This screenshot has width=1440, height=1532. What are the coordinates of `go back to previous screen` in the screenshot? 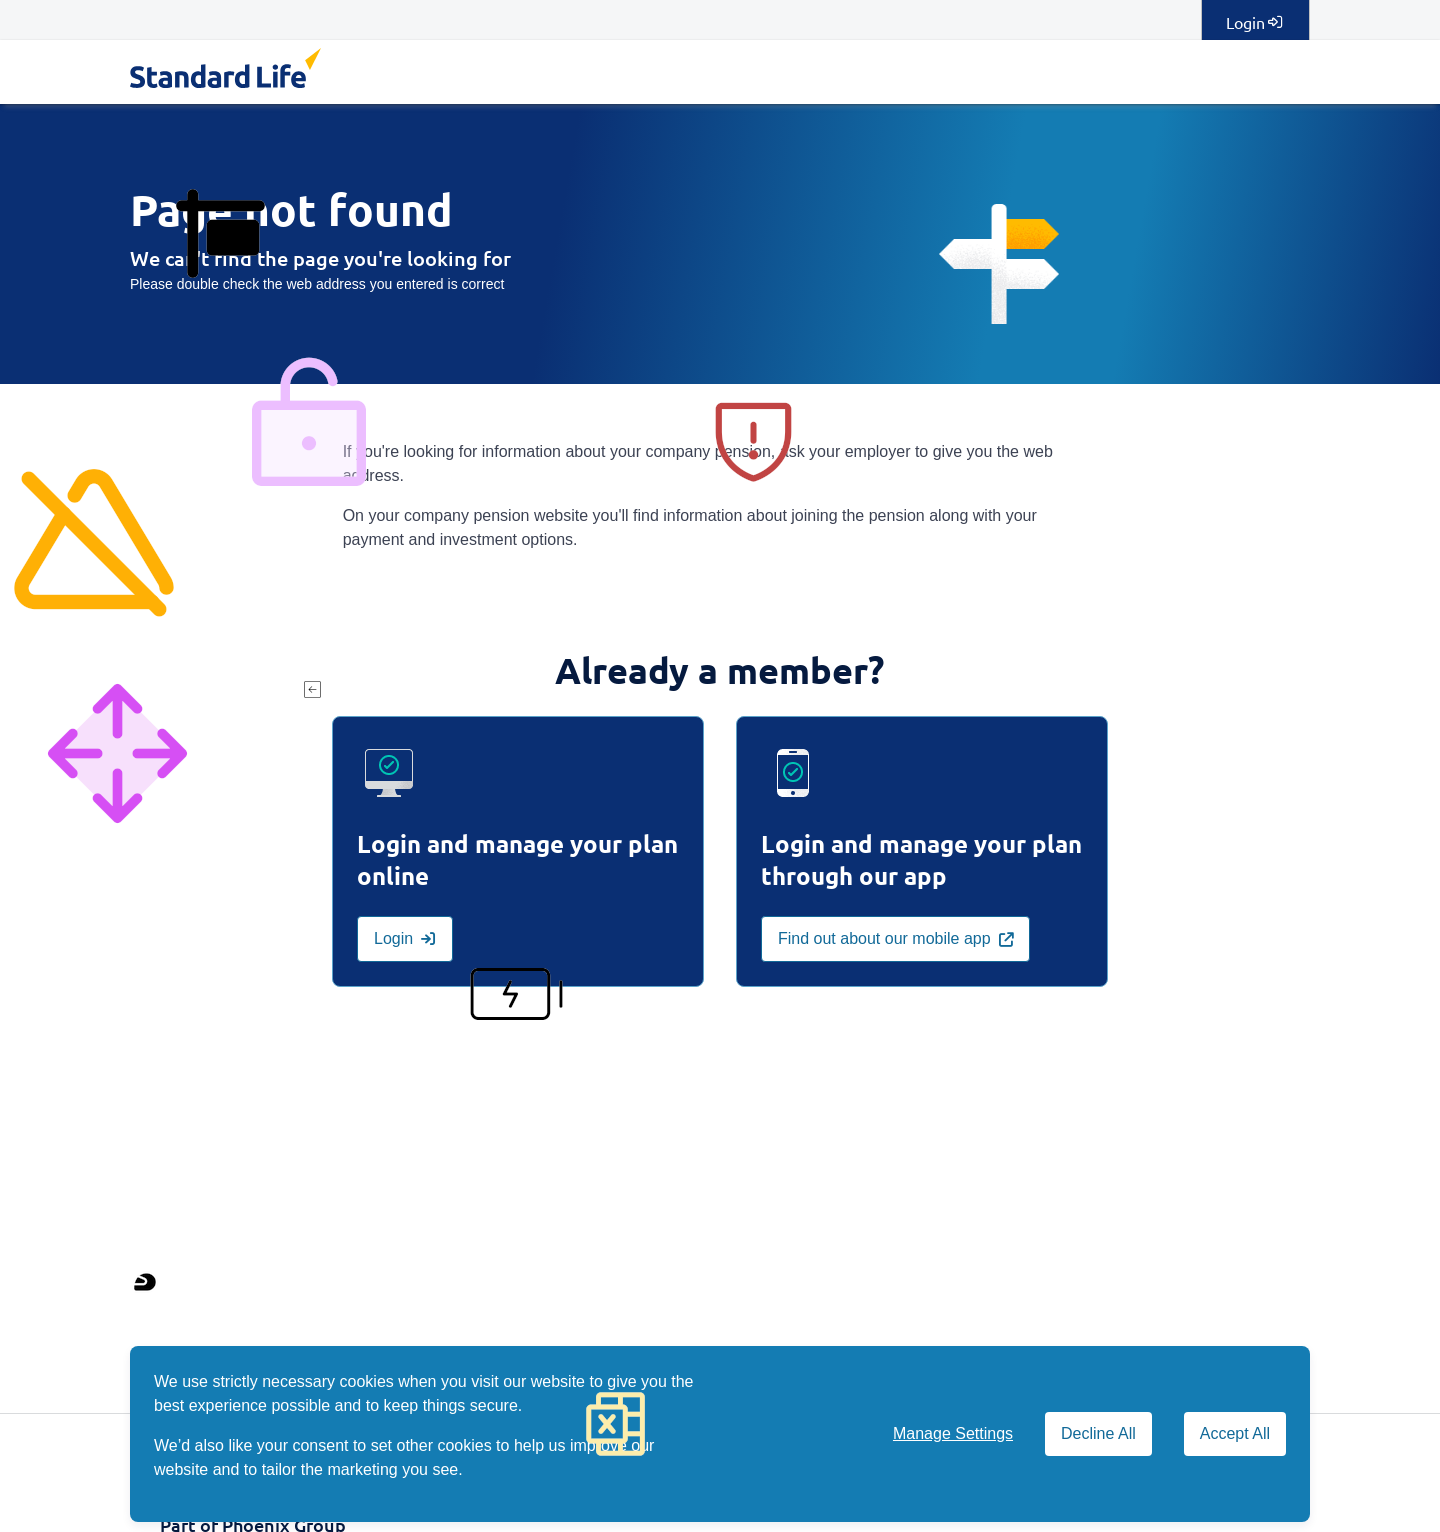 It's located at (312, 689).